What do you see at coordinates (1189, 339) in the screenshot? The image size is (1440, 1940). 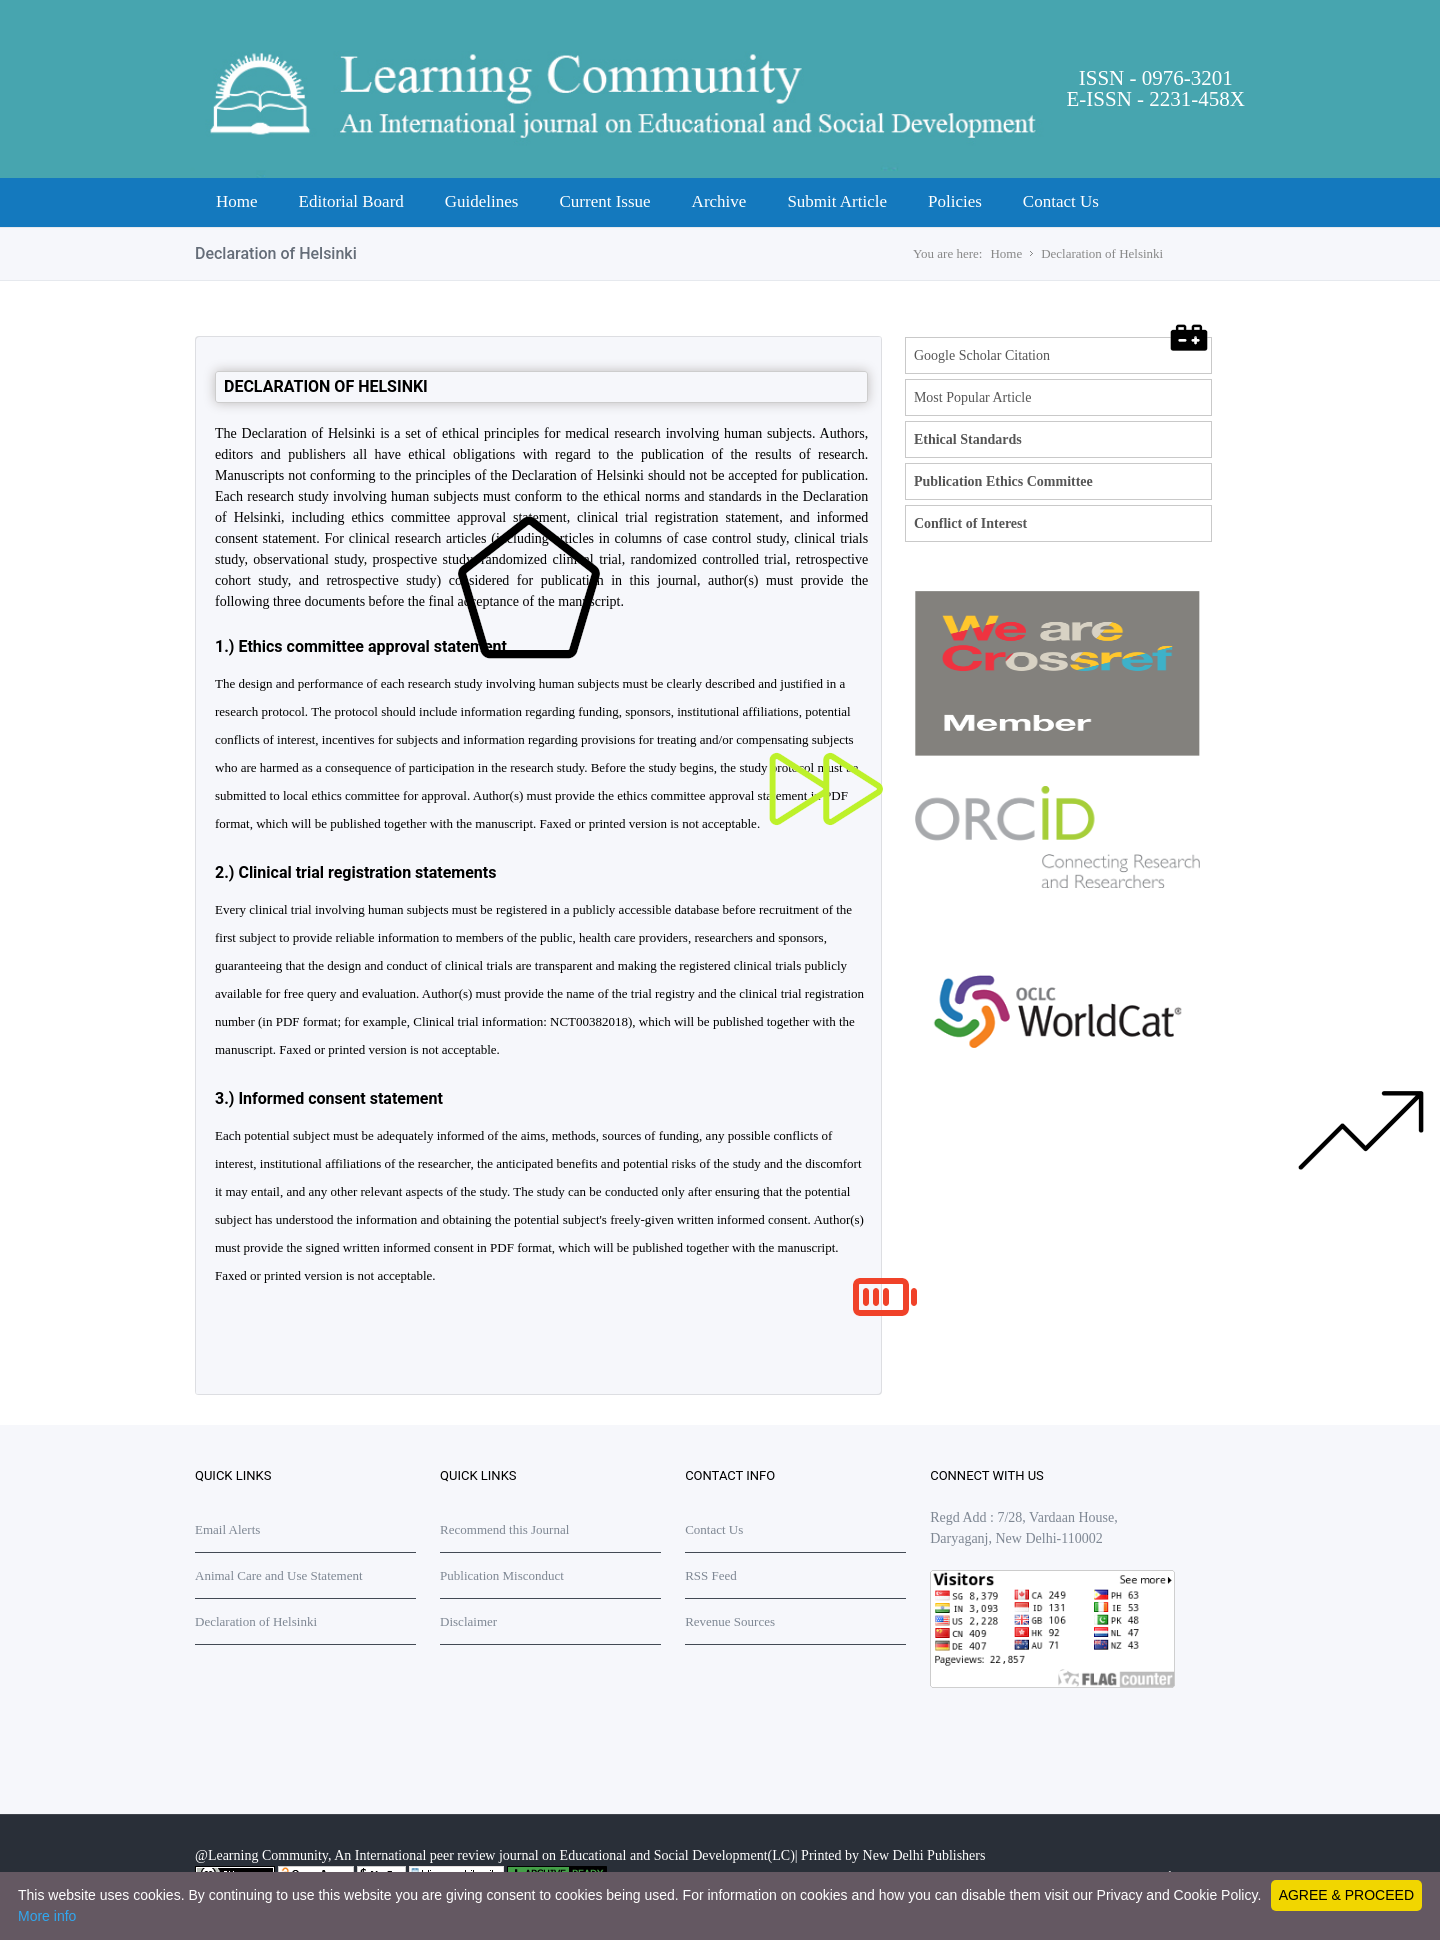 I see `check vehicle battery status` at bounding box center [1189, 339].